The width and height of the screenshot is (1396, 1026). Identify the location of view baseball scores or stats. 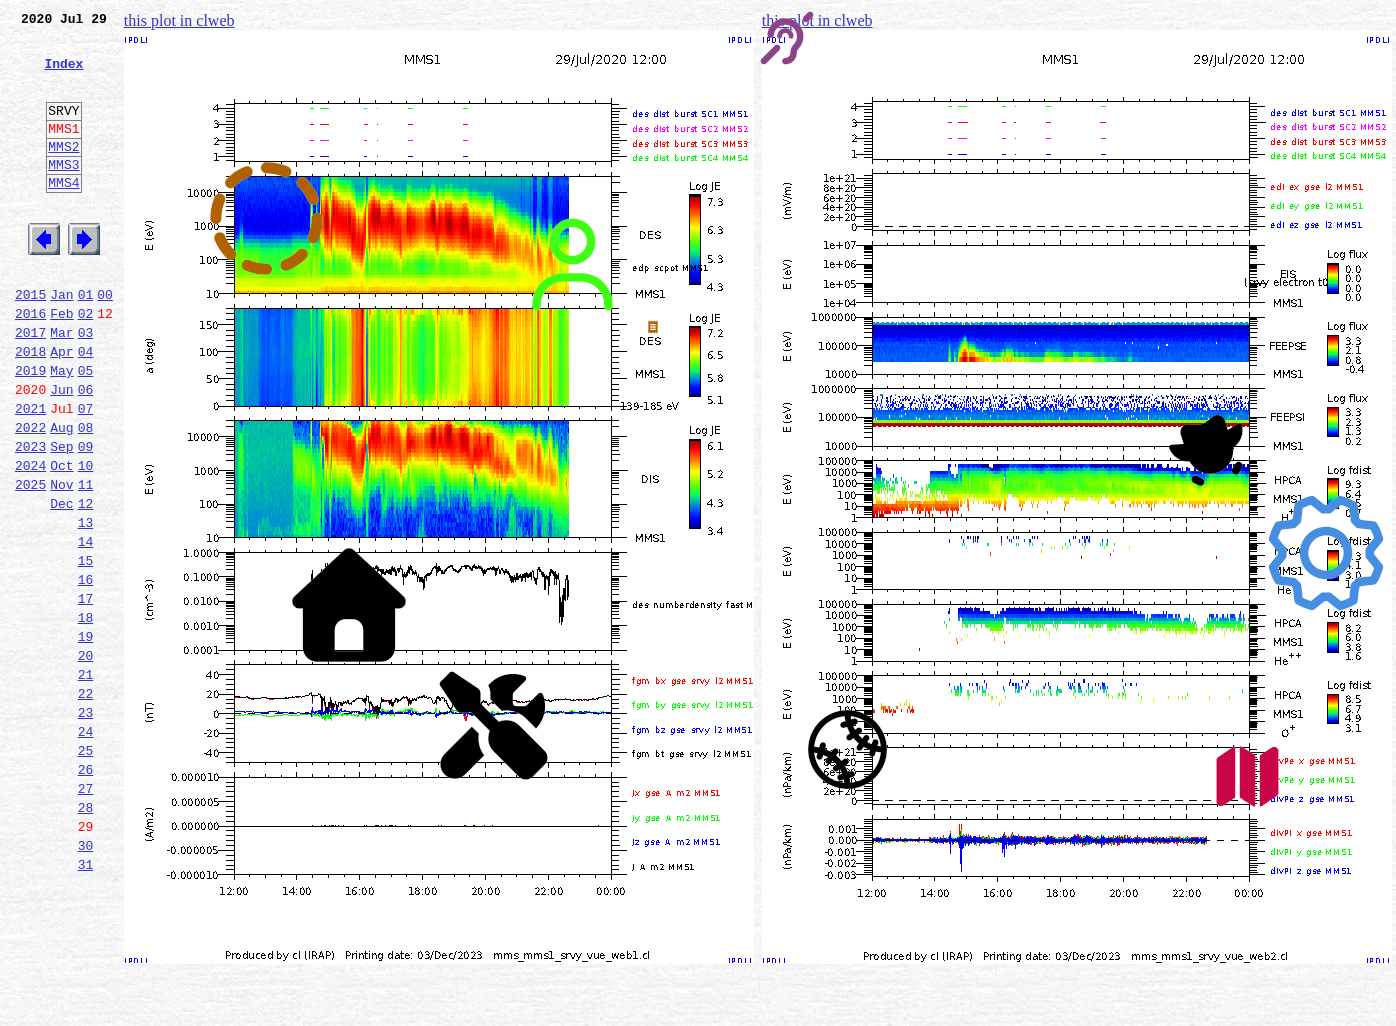
(847, 749).